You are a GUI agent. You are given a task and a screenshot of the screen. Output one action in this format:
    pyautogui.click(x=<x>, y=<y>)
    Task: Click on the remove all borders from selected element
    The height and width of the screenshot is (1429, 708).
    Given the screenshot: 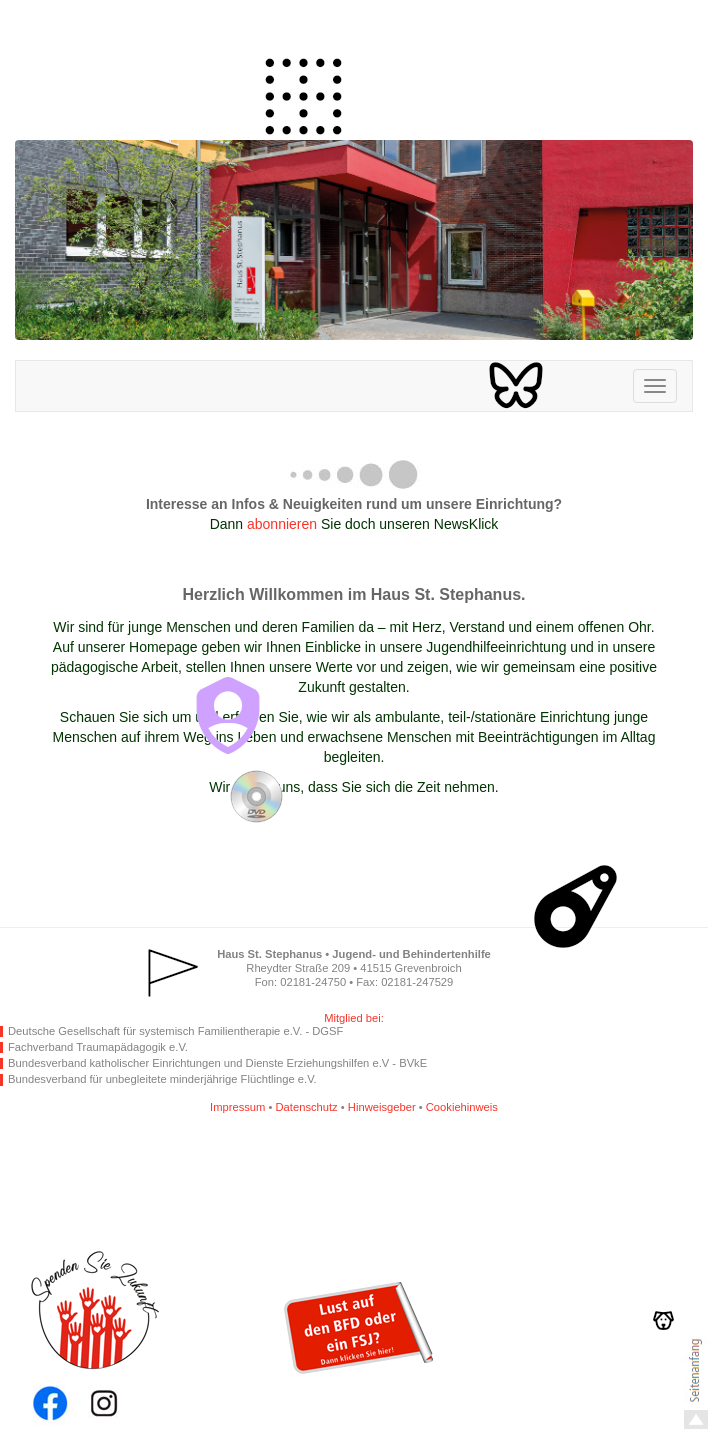 What is the action you would take?
    pyautogui.click(x=303, y=96)
    